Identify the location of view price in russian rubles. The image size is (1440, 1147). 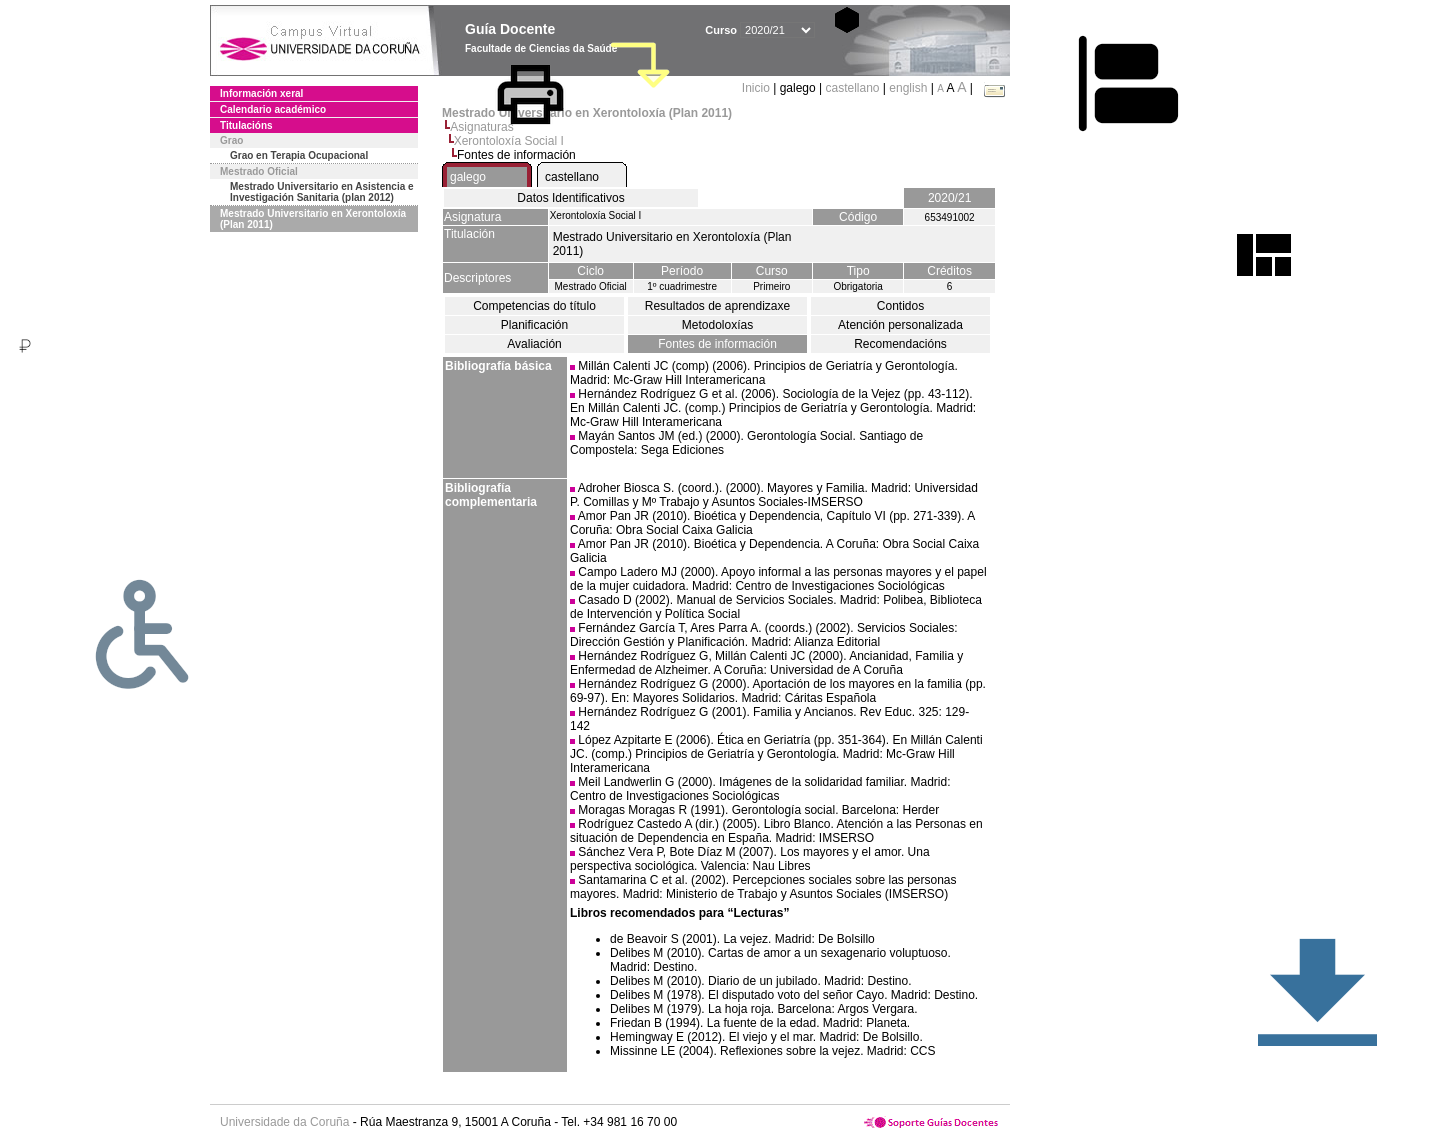
(25, 346).